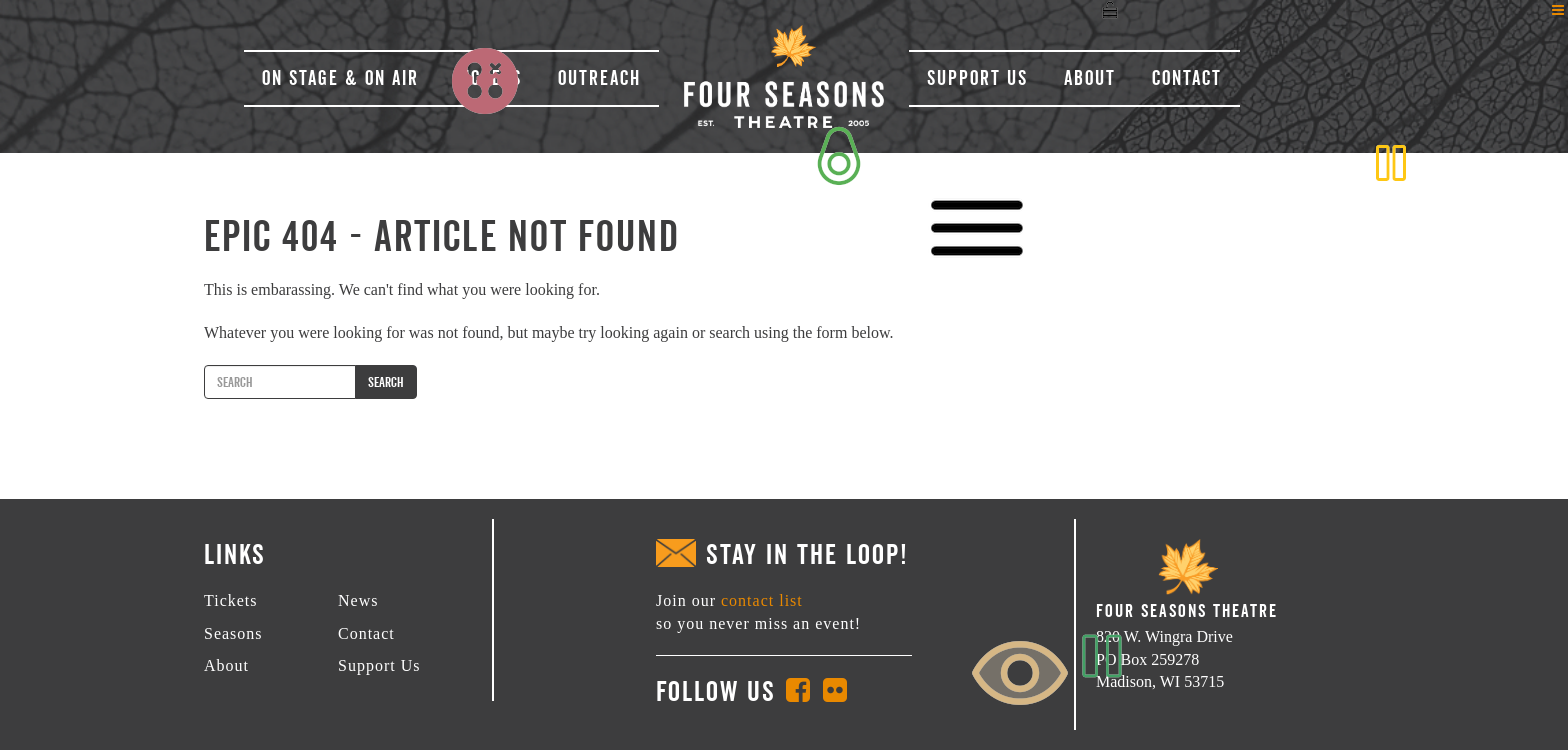 The width and height of the screenshot is (1568, 750). Describe the element at coordinates (1391, 163) in the screenshot. I see `switch to column view layout` at that location.